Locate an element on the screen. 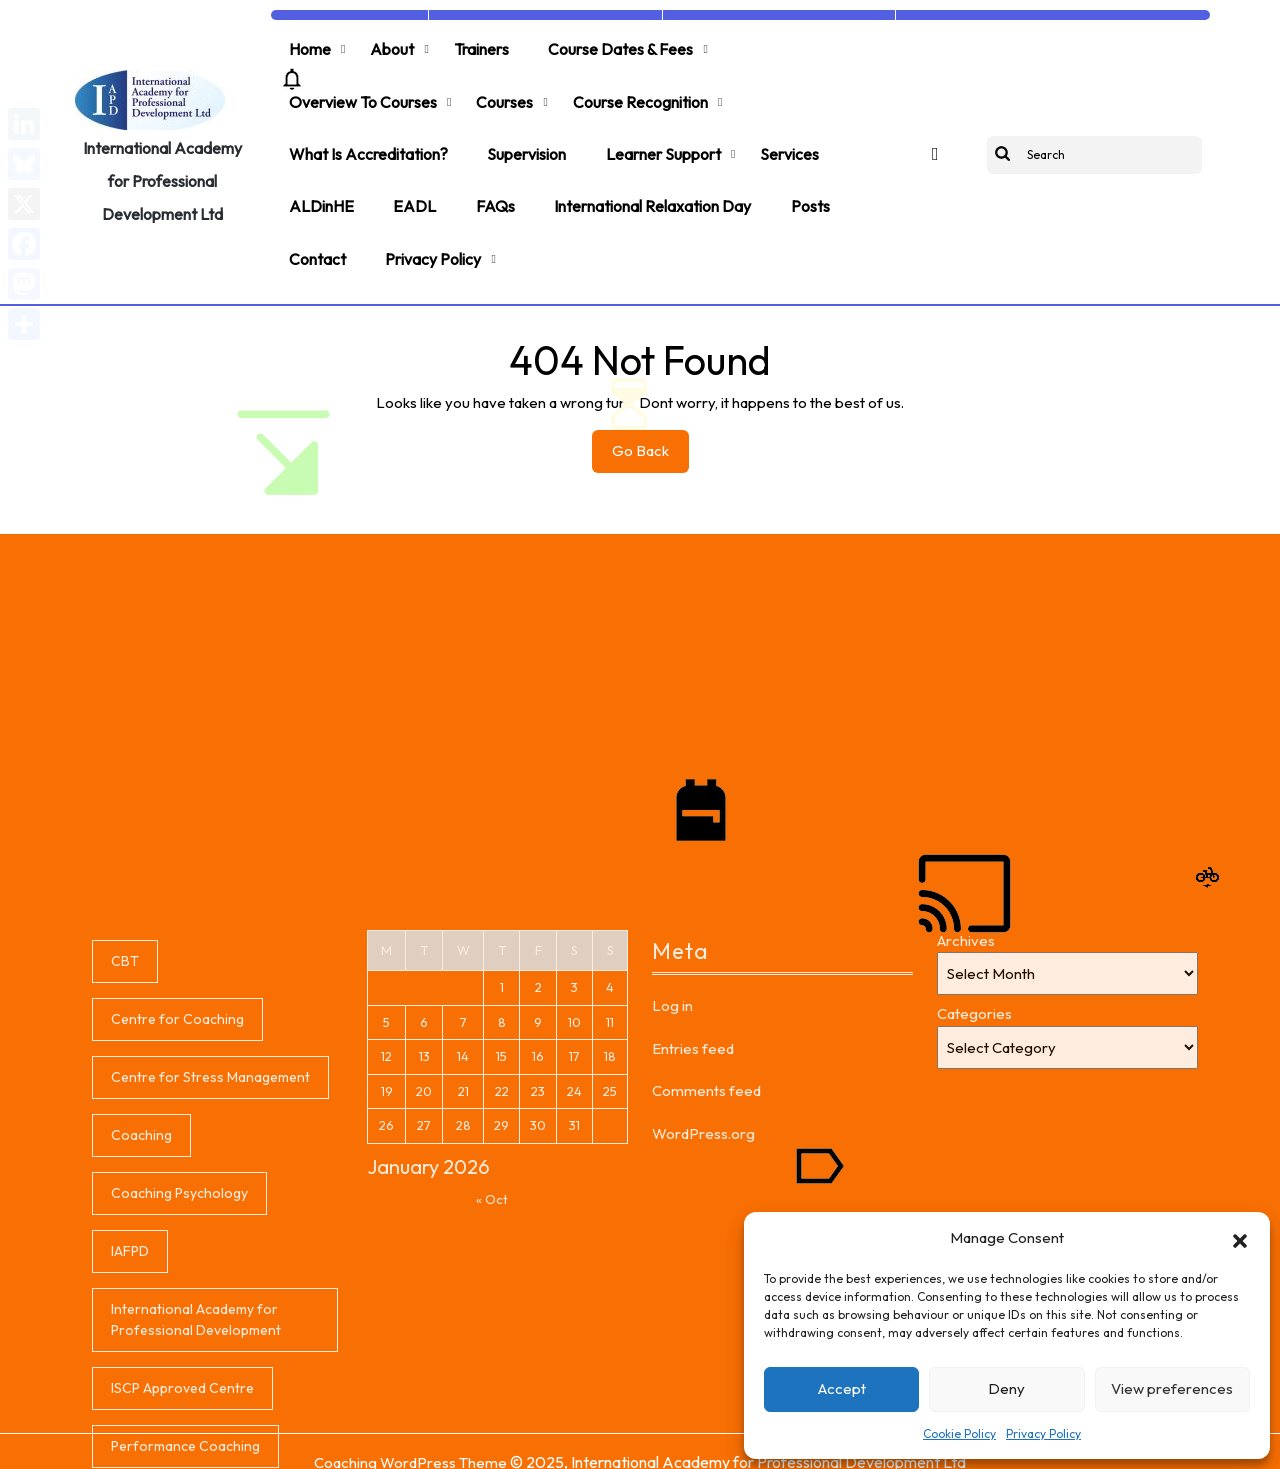 Image resolution: width=1280 pixels, height=1469 pixels. indicates a process just started with most time remaining is located at coordinates (629, 404).